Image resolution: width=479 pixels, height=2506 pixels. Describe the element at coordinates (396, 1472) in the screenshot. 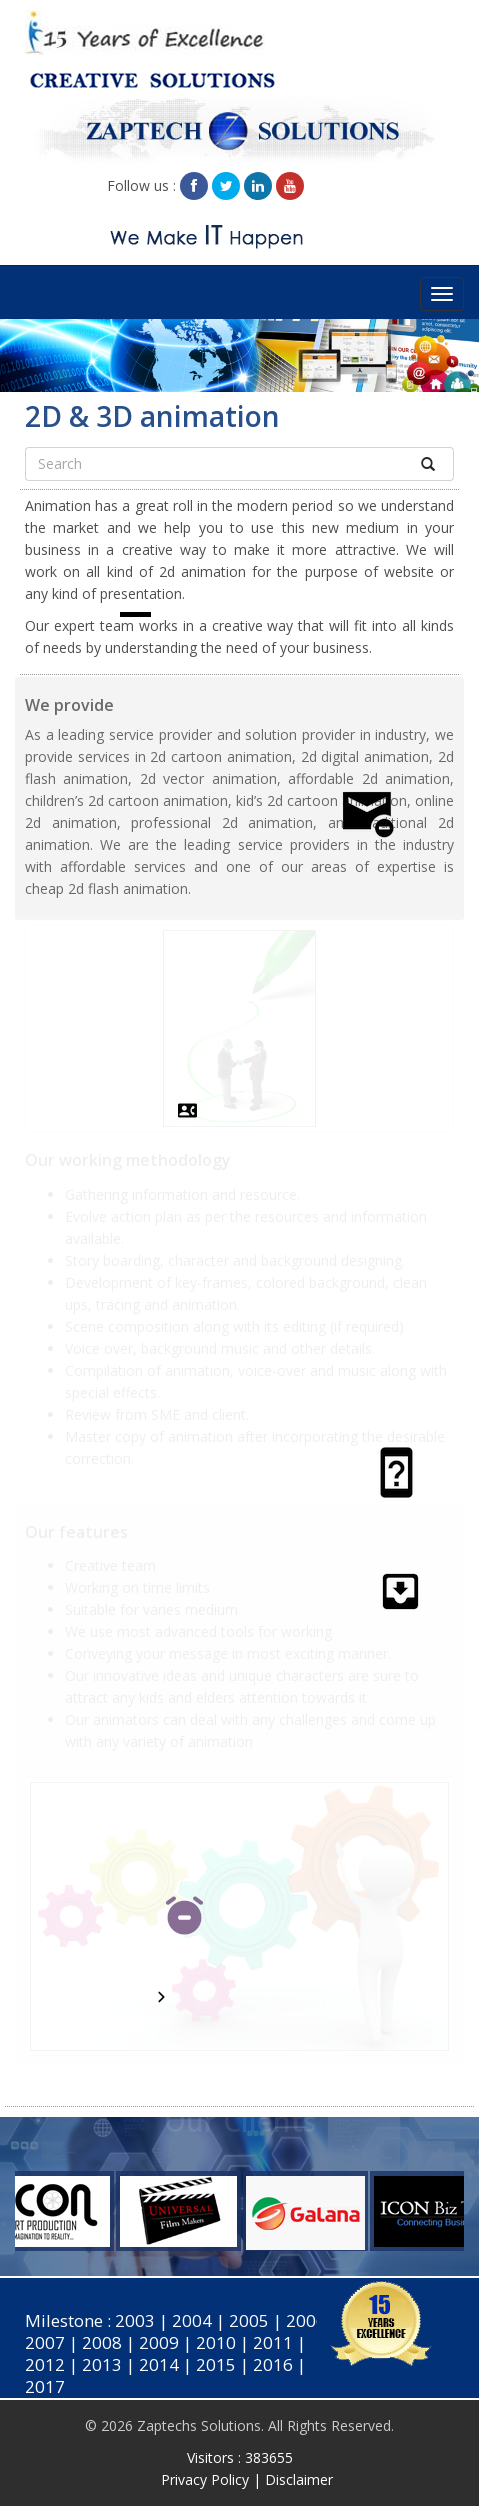

I see `indicates an unrecognized or unknown device` at that location.